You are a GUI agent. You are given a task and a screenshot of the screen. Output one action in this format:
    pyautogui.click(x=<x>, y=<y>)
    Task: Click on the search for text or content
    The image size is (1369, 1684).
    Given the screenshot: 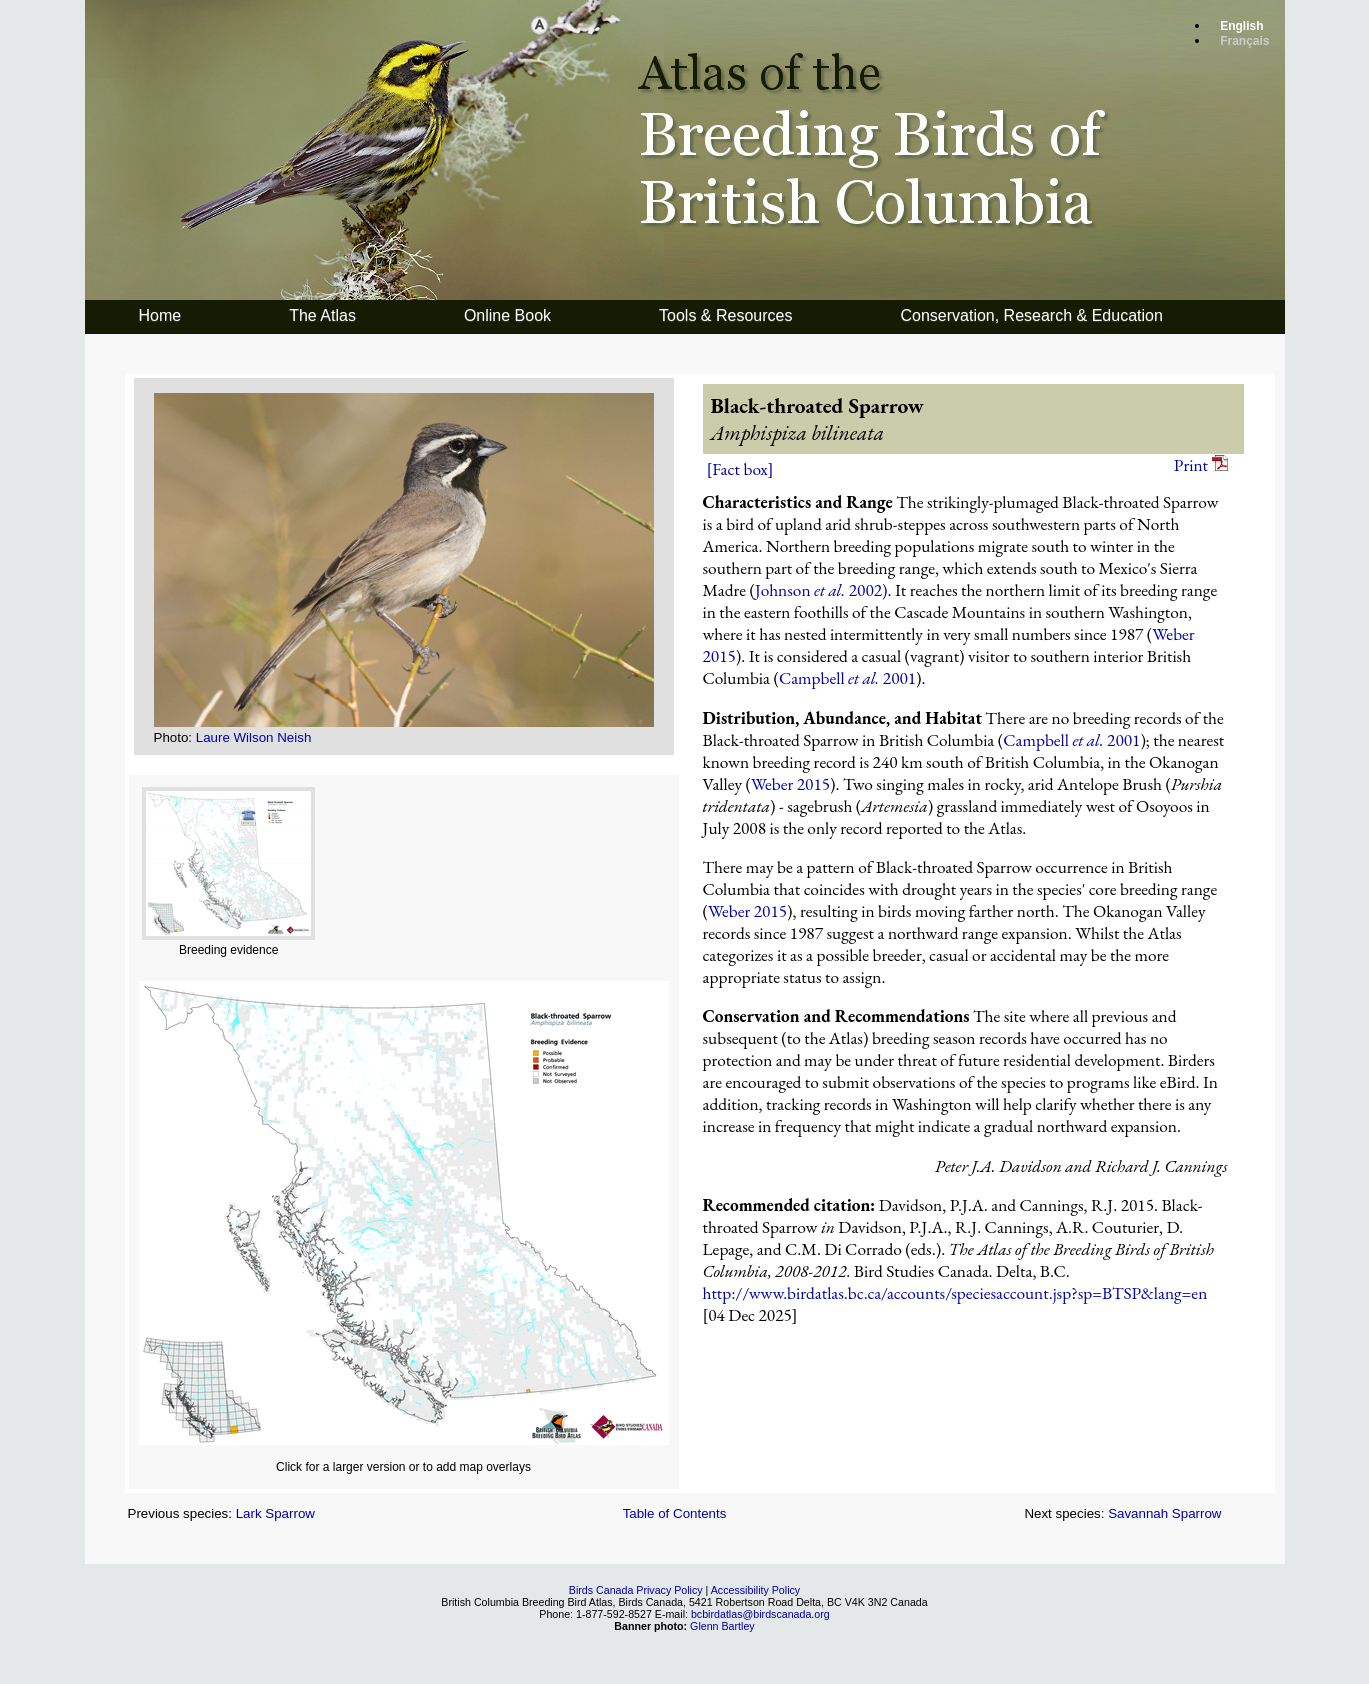 What is the action you would take?
    pyautogui.click(x=540, y=26)
    